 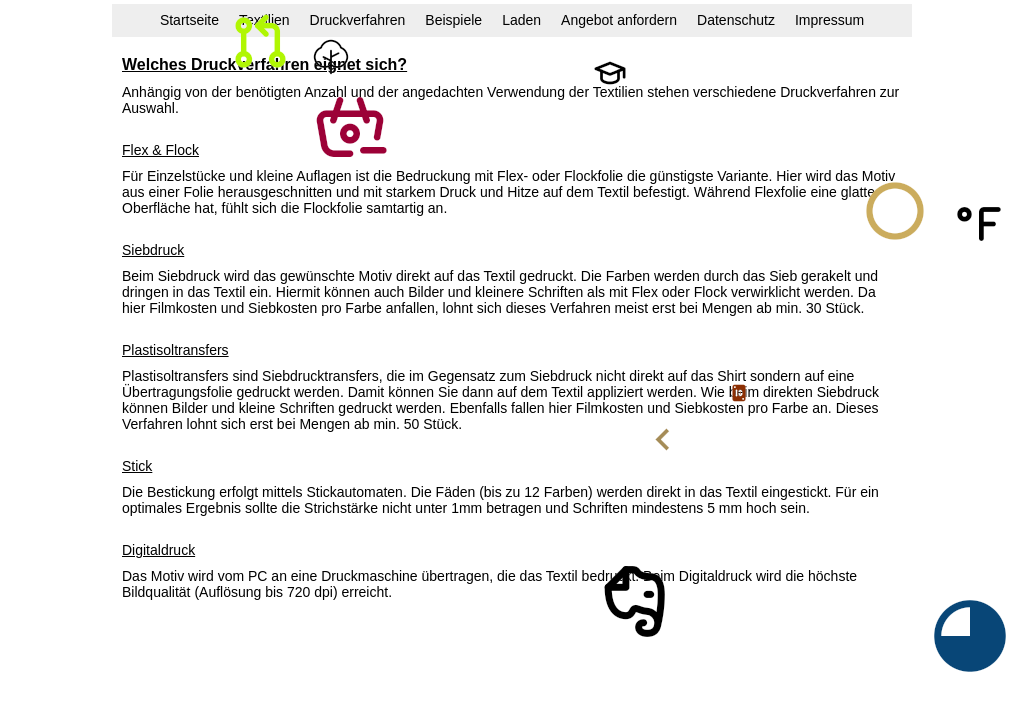 I want to click on access nature or park-related content, so click(x=331, y=57).